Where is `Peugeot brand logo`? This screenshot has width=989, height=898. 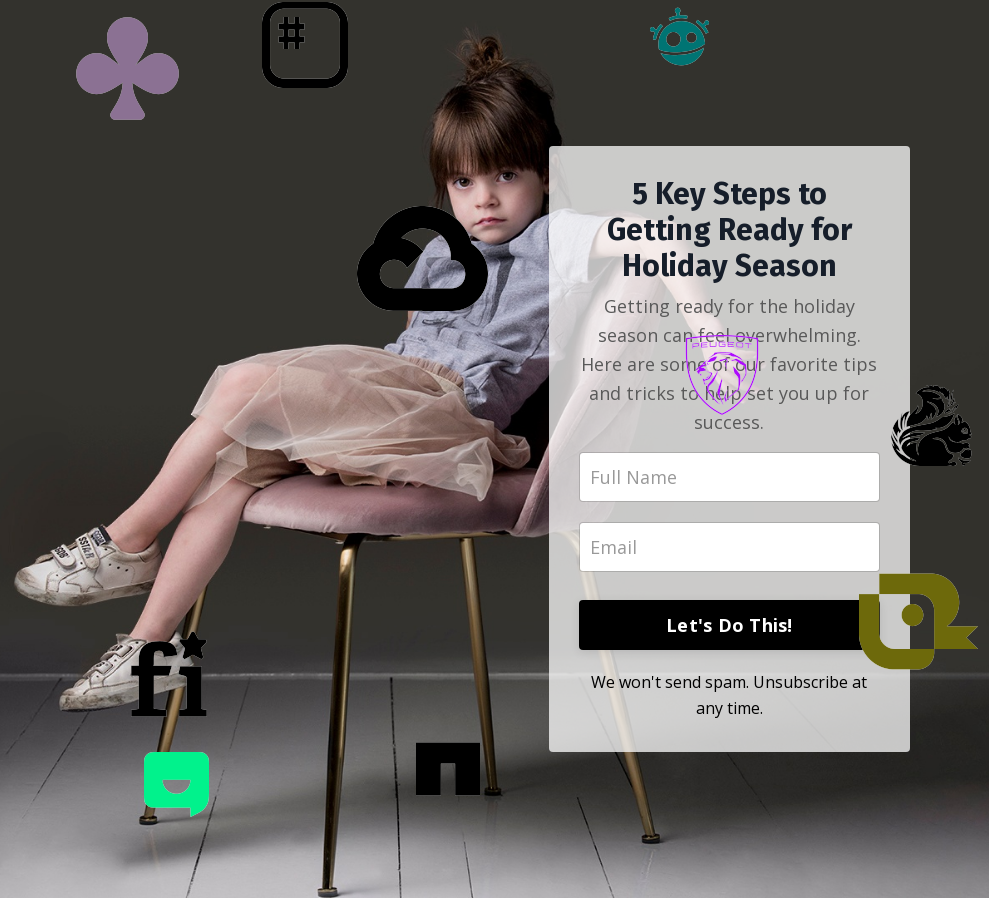 Peugeot brand logo is located at coordinates (722, 375).